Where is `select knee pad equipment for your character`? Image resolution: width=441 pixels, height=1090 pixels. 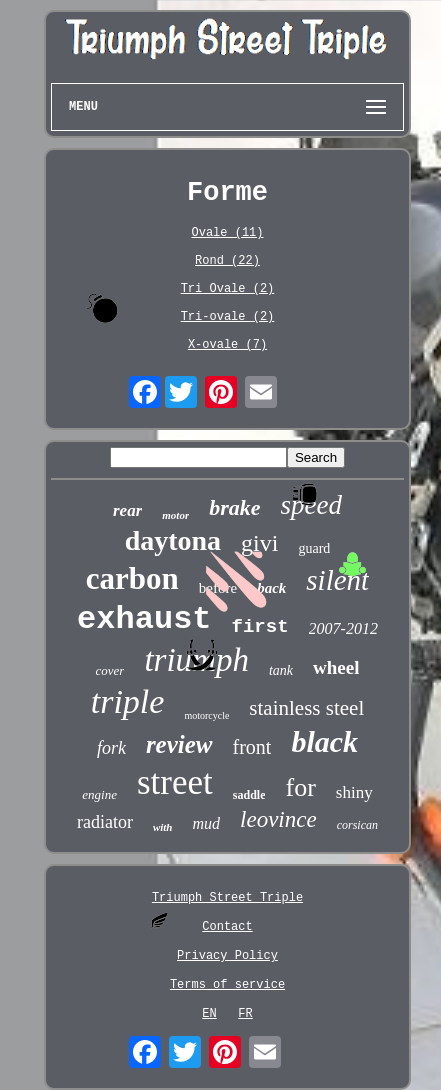
select knee pad equipment for your character is located at coordinates (304, 494).